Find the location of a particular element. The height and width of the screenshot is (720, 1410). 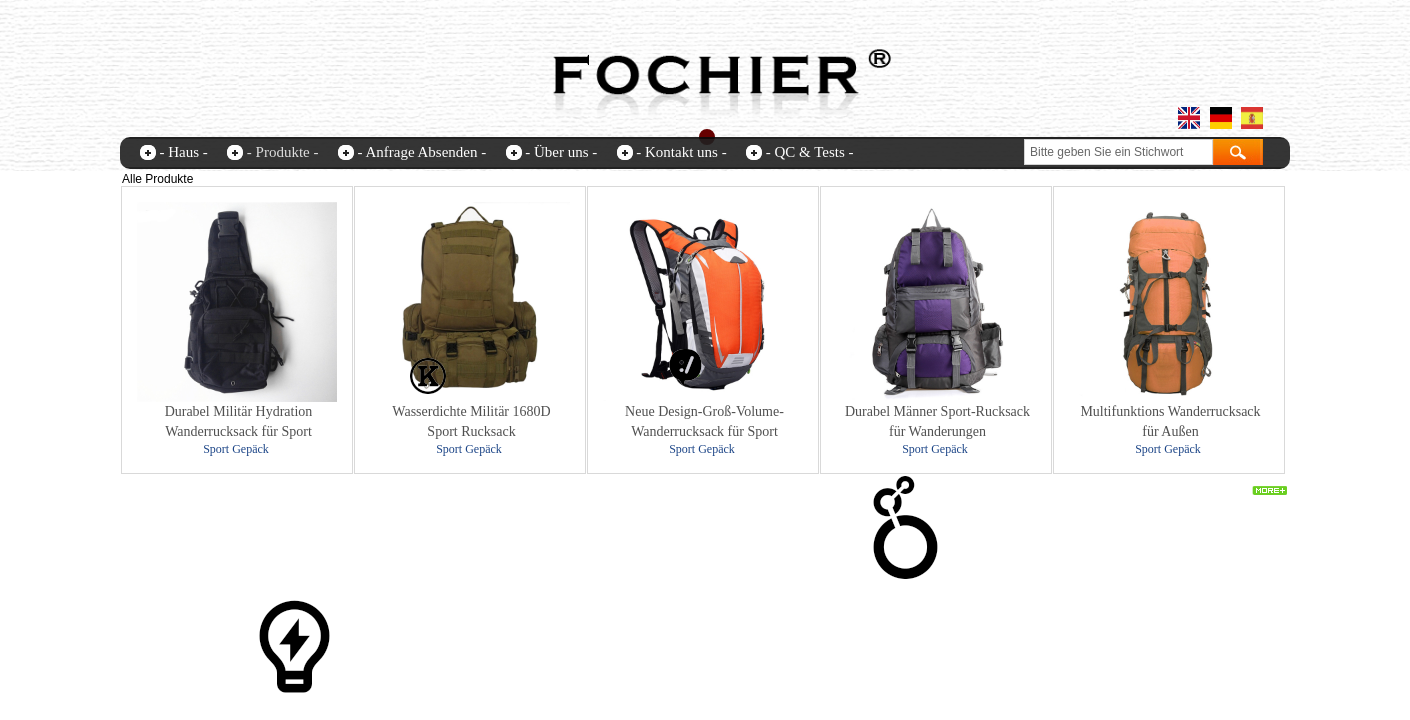

indicates a new idea or inspiration is located at coordinates (294, 644).